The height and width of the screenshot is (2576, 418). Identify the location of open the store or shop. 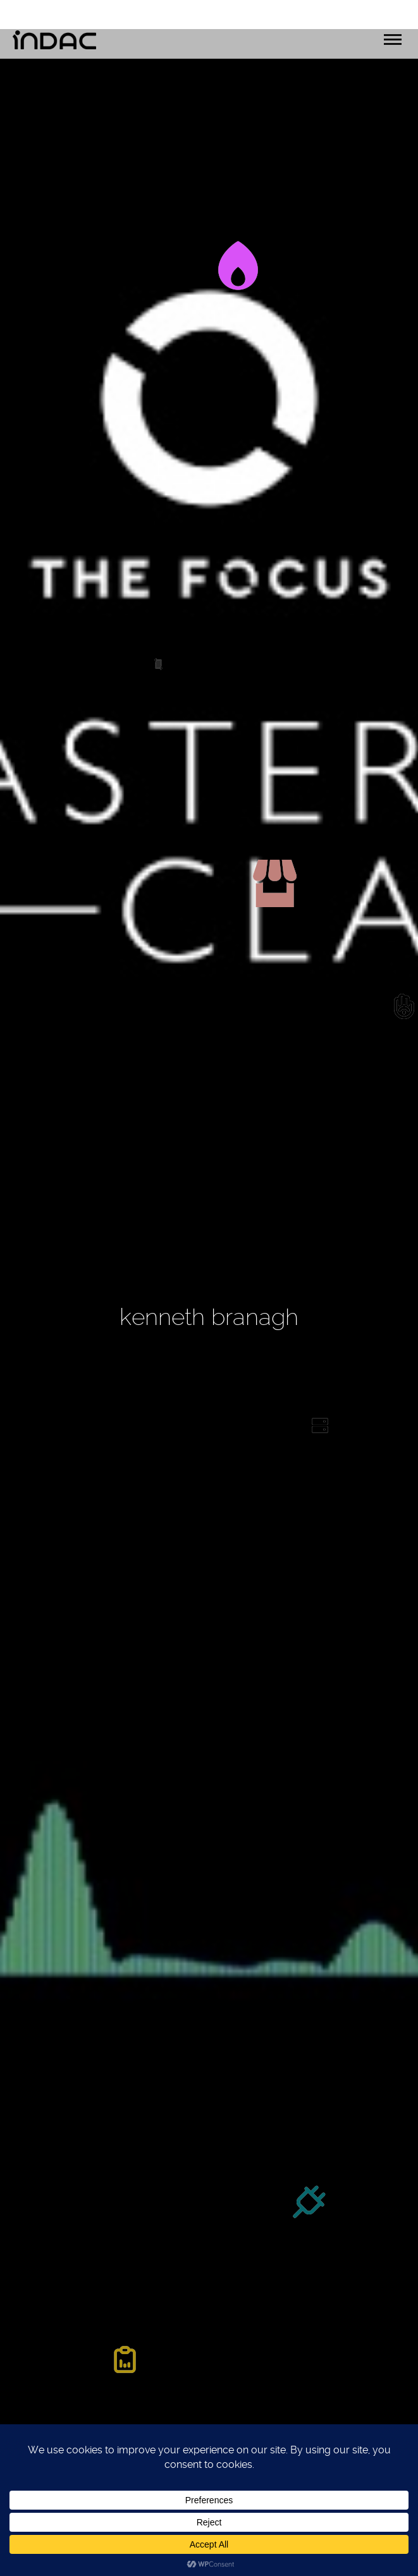
(274, 883).